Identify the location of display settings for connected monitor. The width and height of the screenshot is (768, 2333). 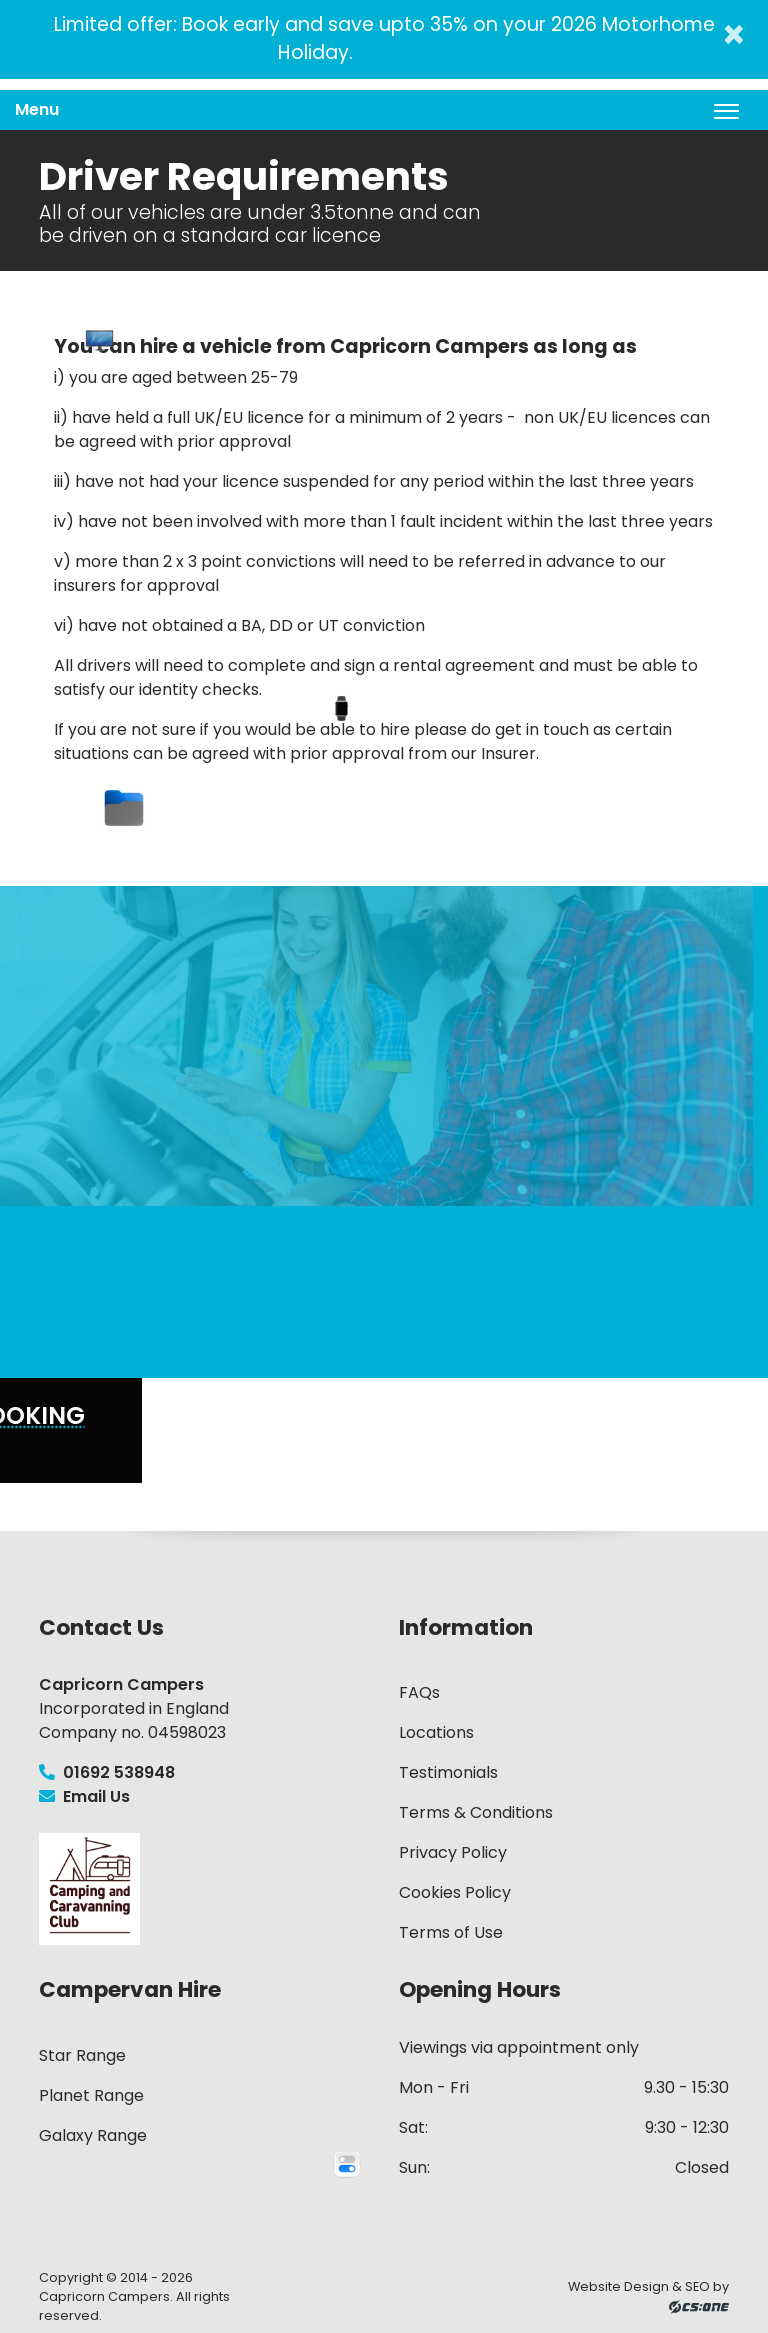
(99, 337).